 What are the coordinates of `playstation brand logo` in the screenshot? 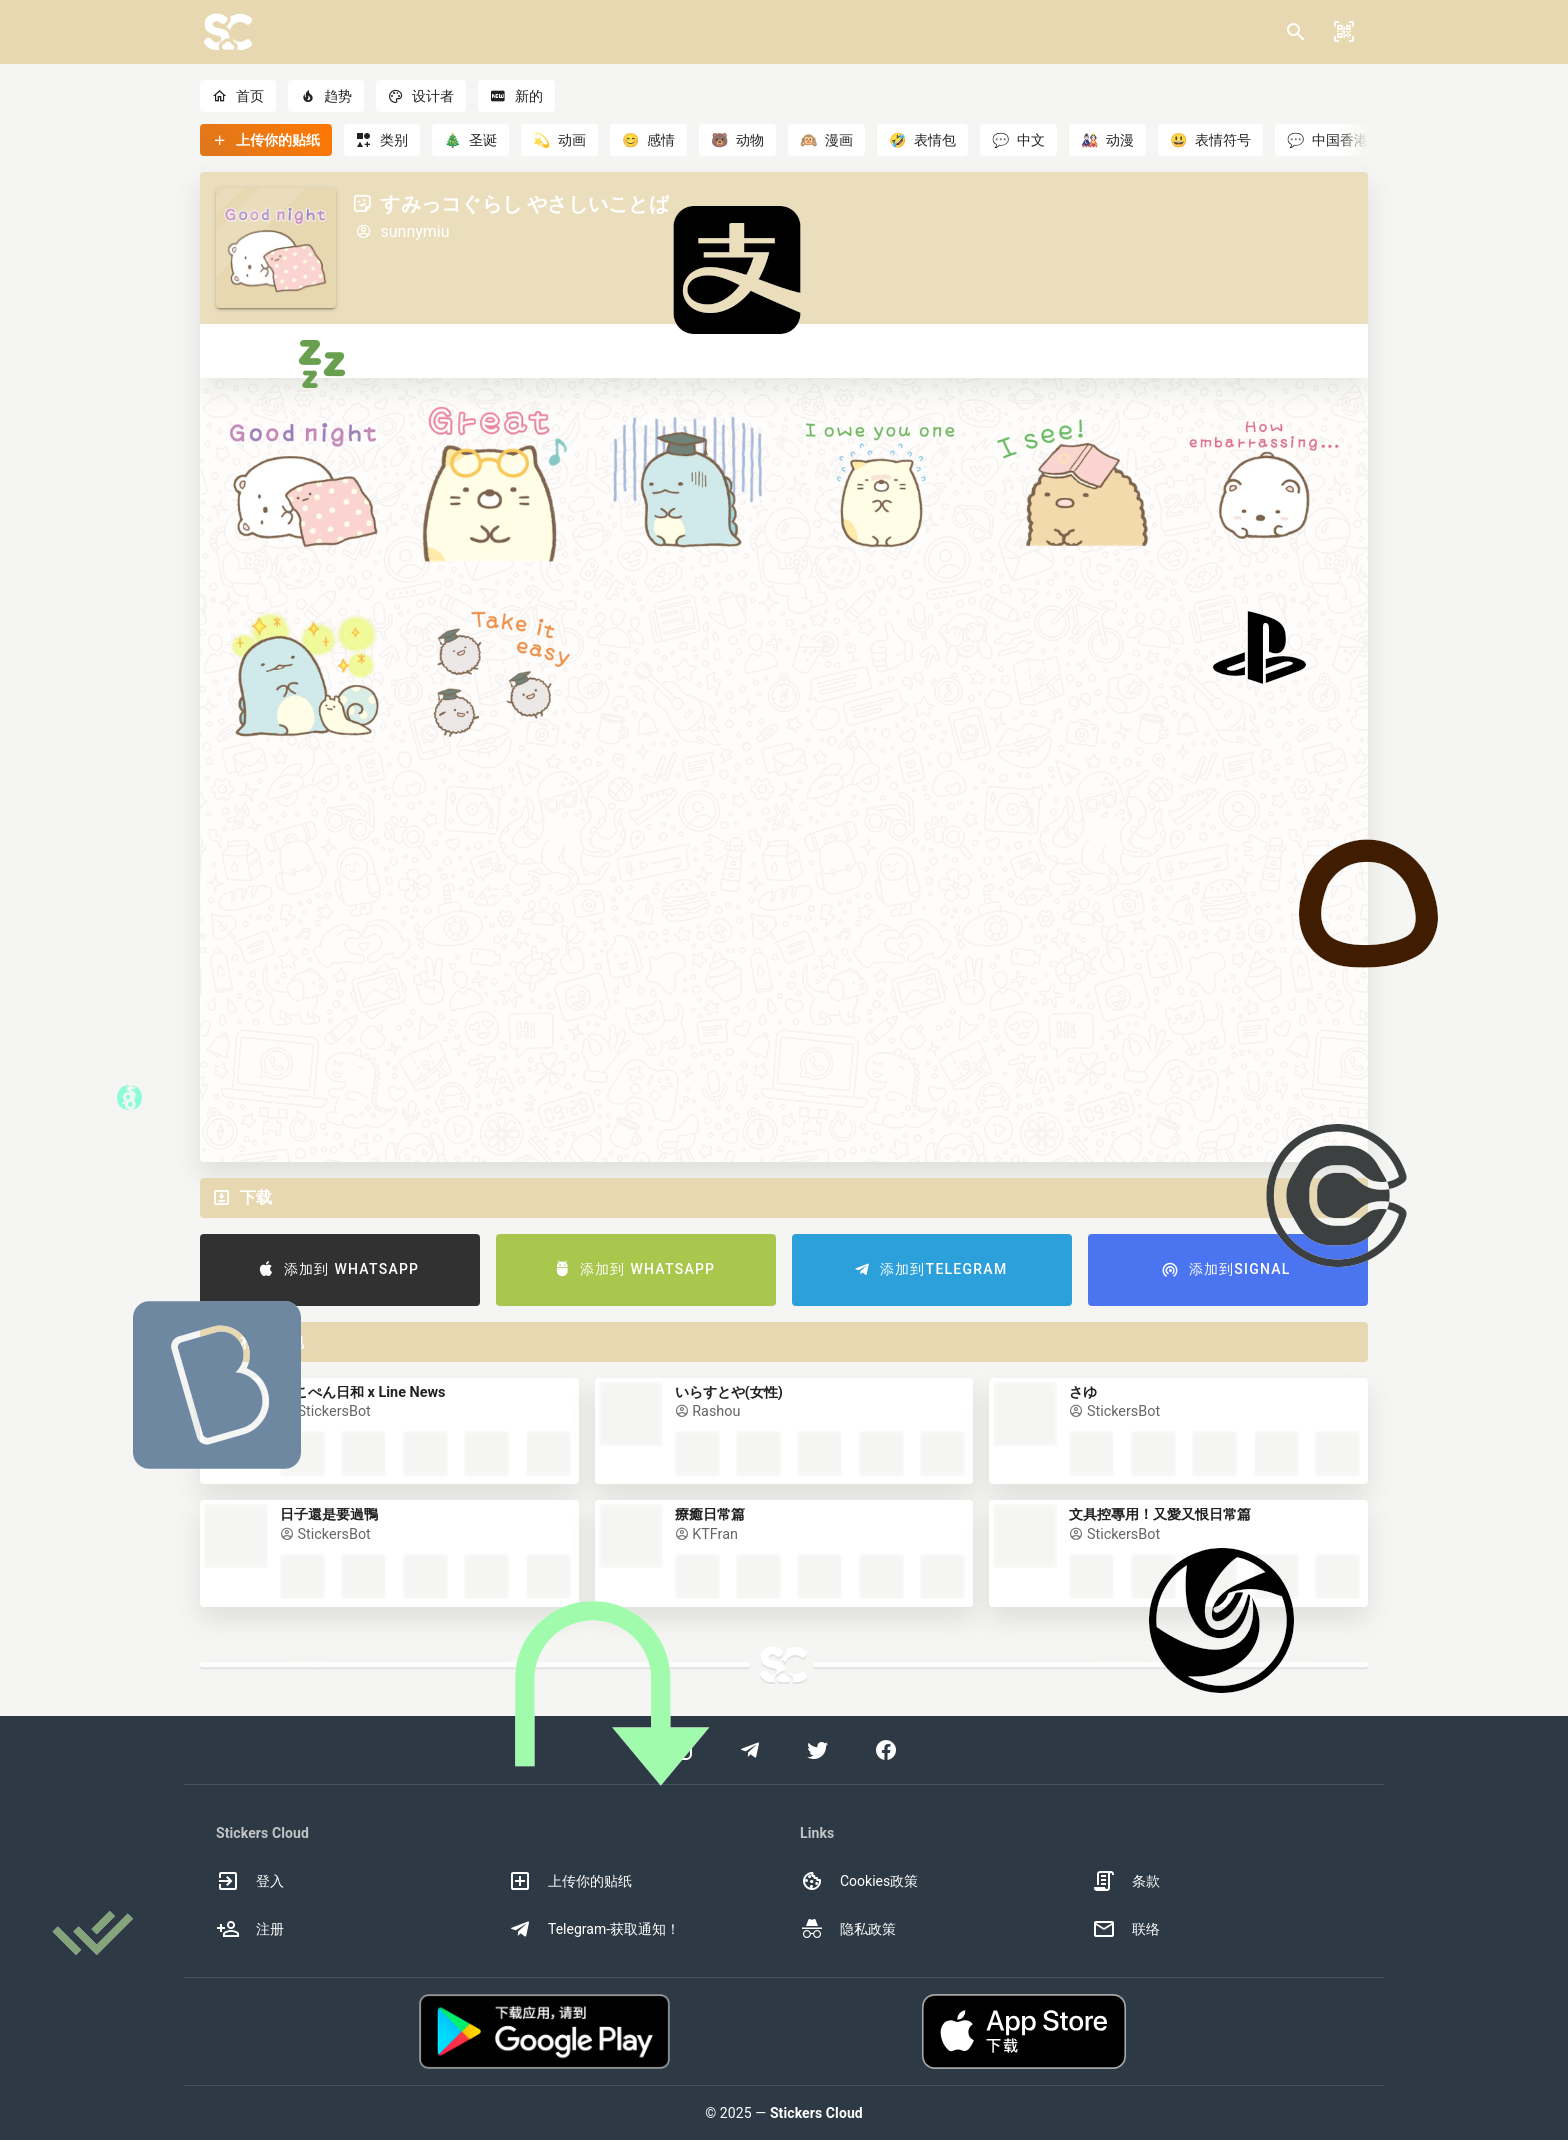 It's located at (1259, 647).